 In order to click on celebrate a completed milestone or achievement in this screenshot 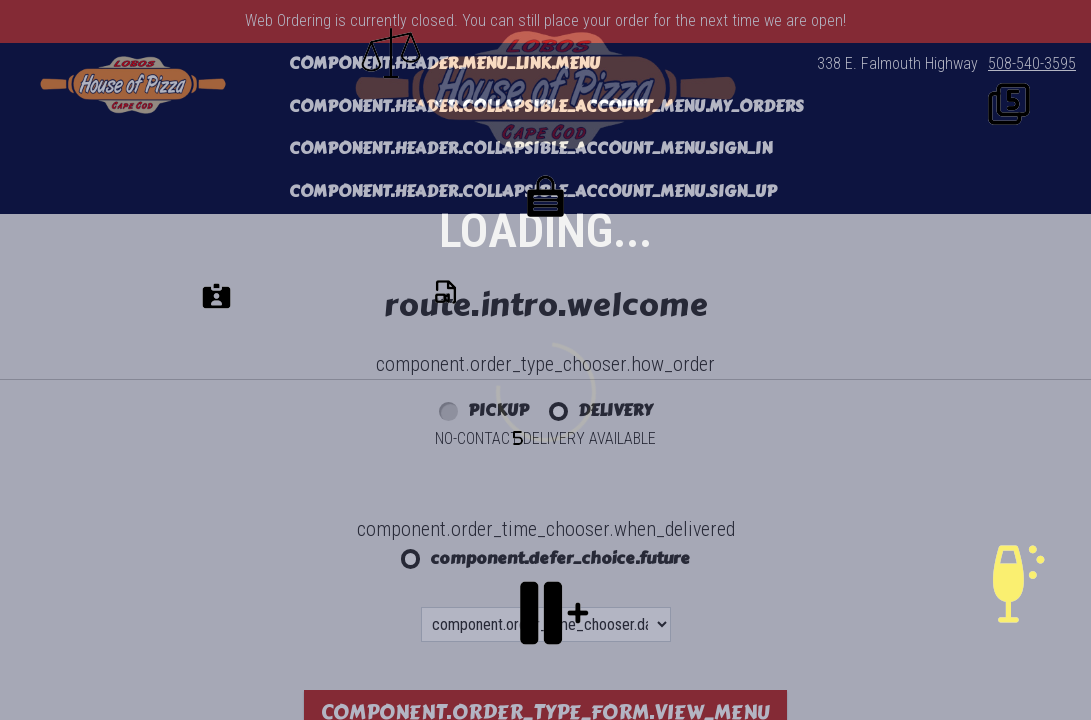, I will do `click(1011, 584)`.